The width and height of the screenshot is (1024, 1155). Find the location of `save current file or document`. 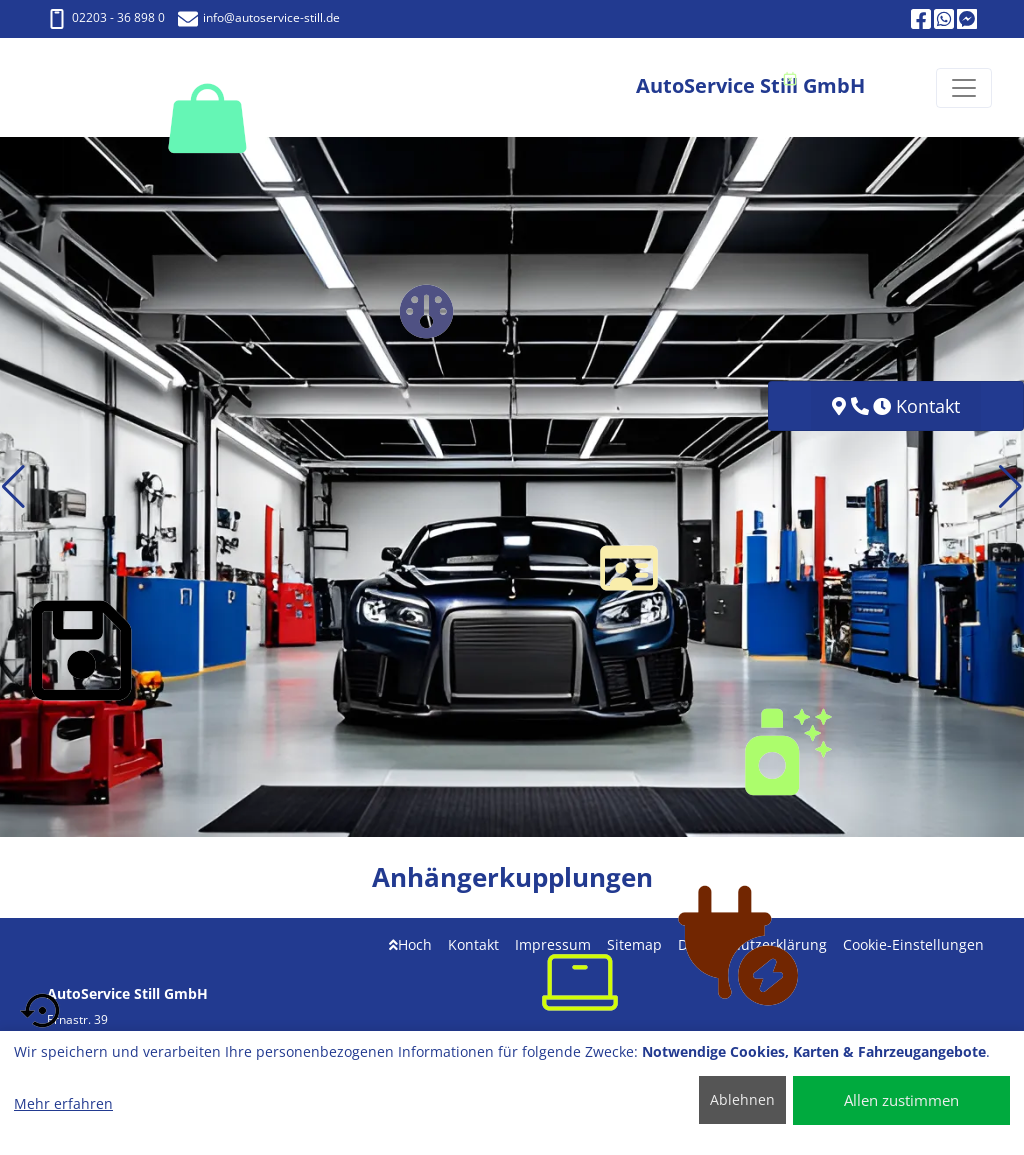

save current file or document is located at coordinates (81, 650).